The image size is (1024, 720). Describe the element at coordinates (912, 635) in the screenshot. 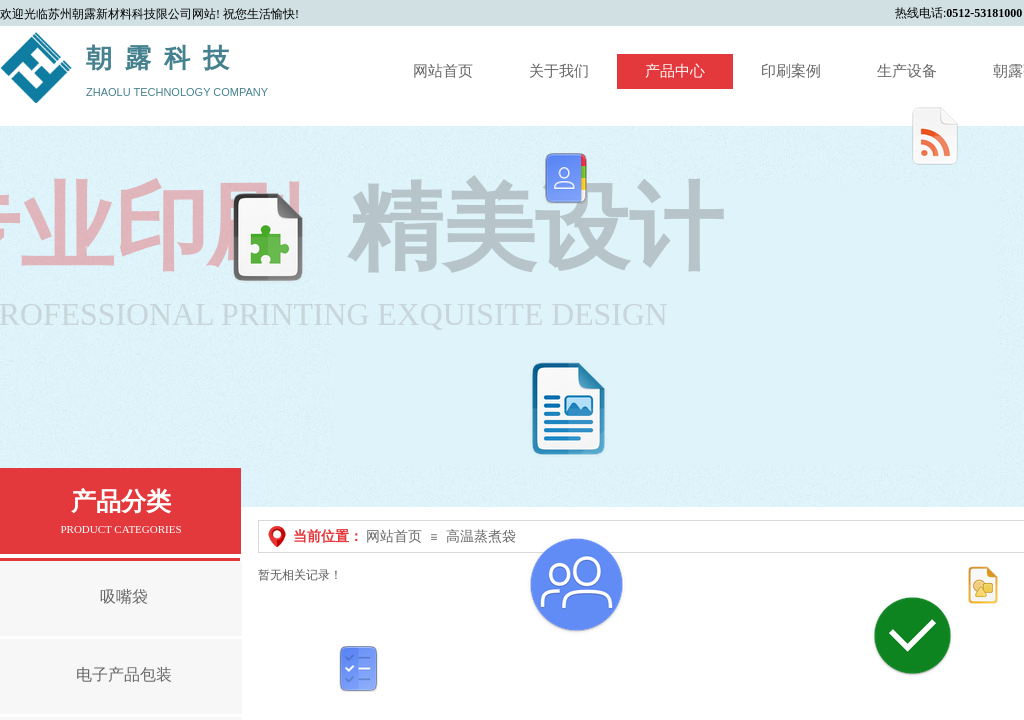

I see `indicates file has been successfully synced and shared` at that location.